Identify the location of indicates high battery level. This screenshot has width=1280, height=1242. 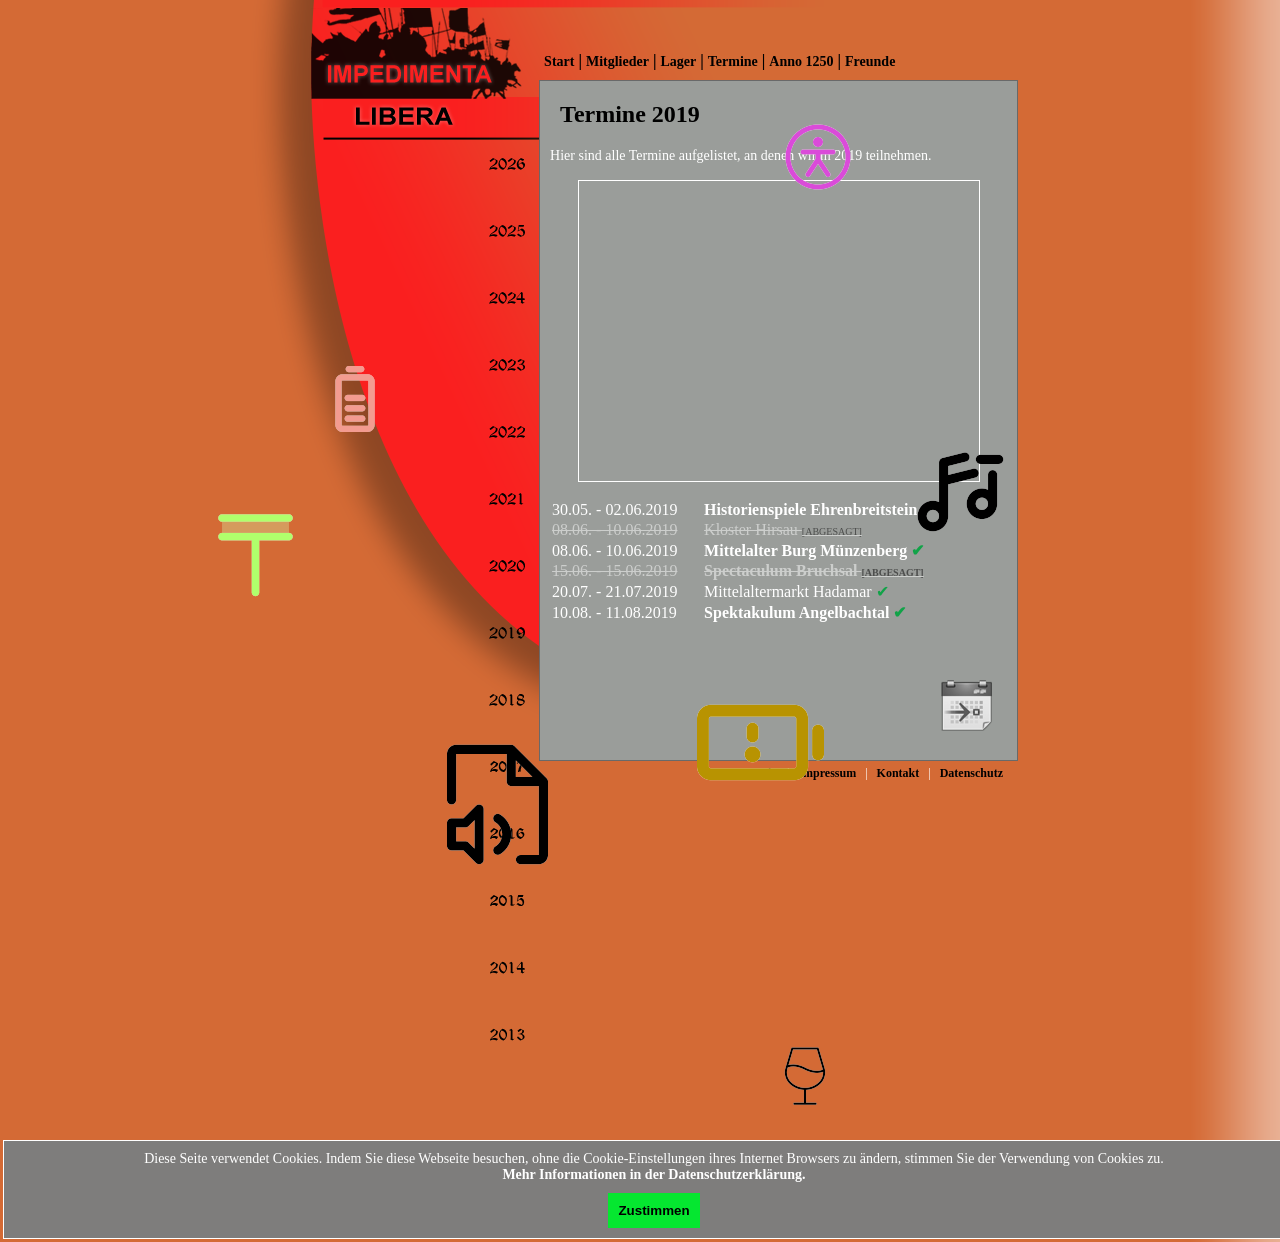
(355, 399).